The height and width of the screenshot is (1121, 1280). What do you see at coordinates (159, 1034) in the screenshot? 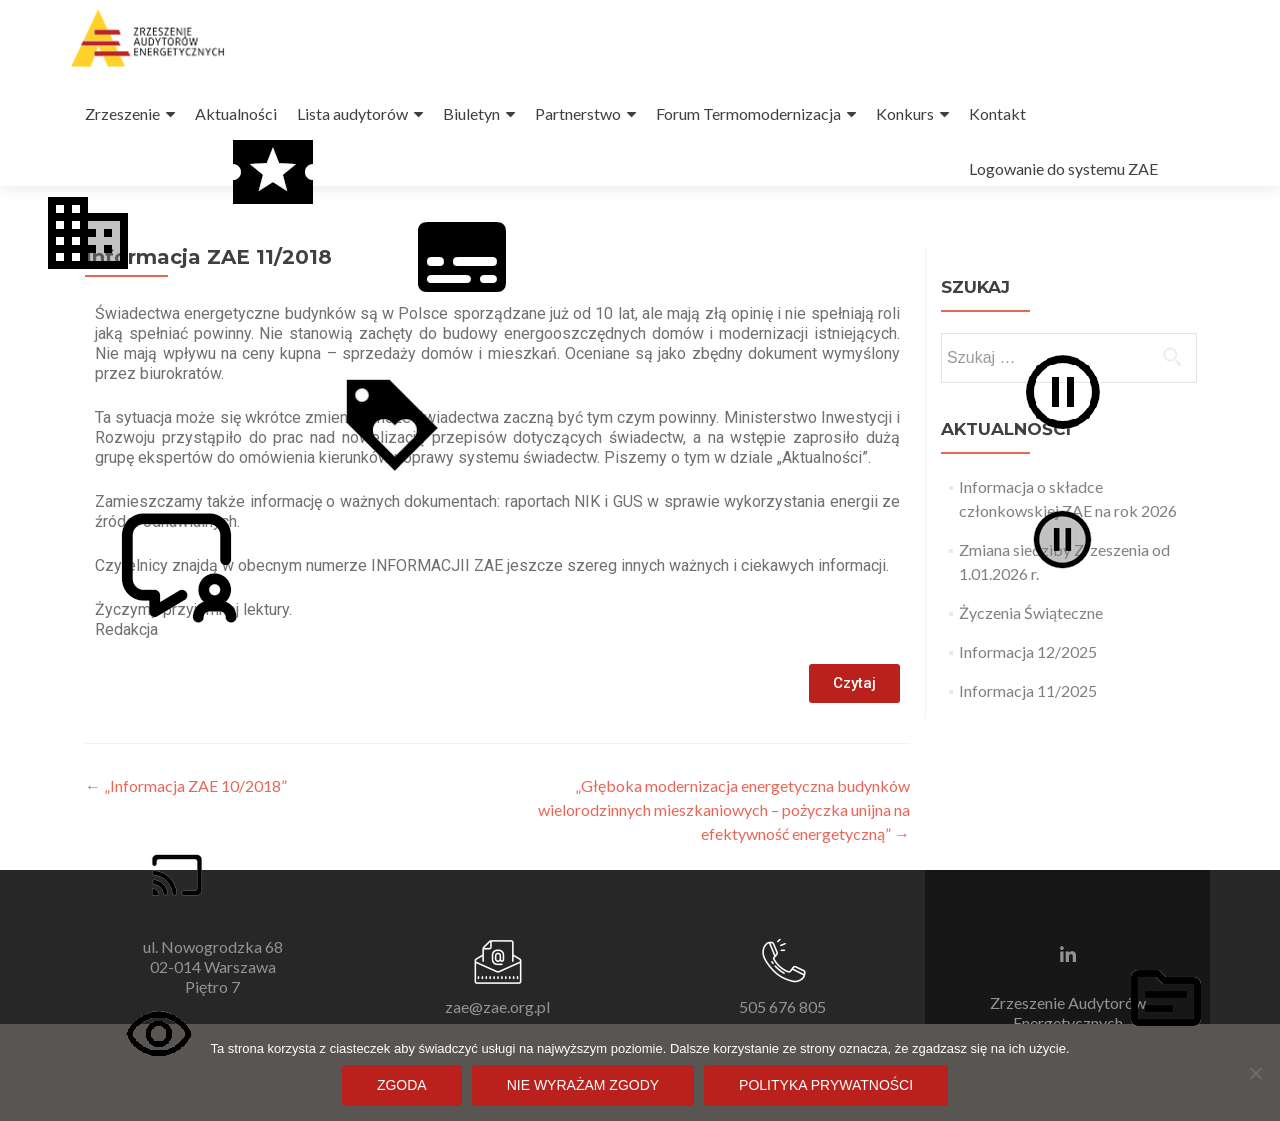
I see `toggle password visibility` at bounding box center [159, 1034].